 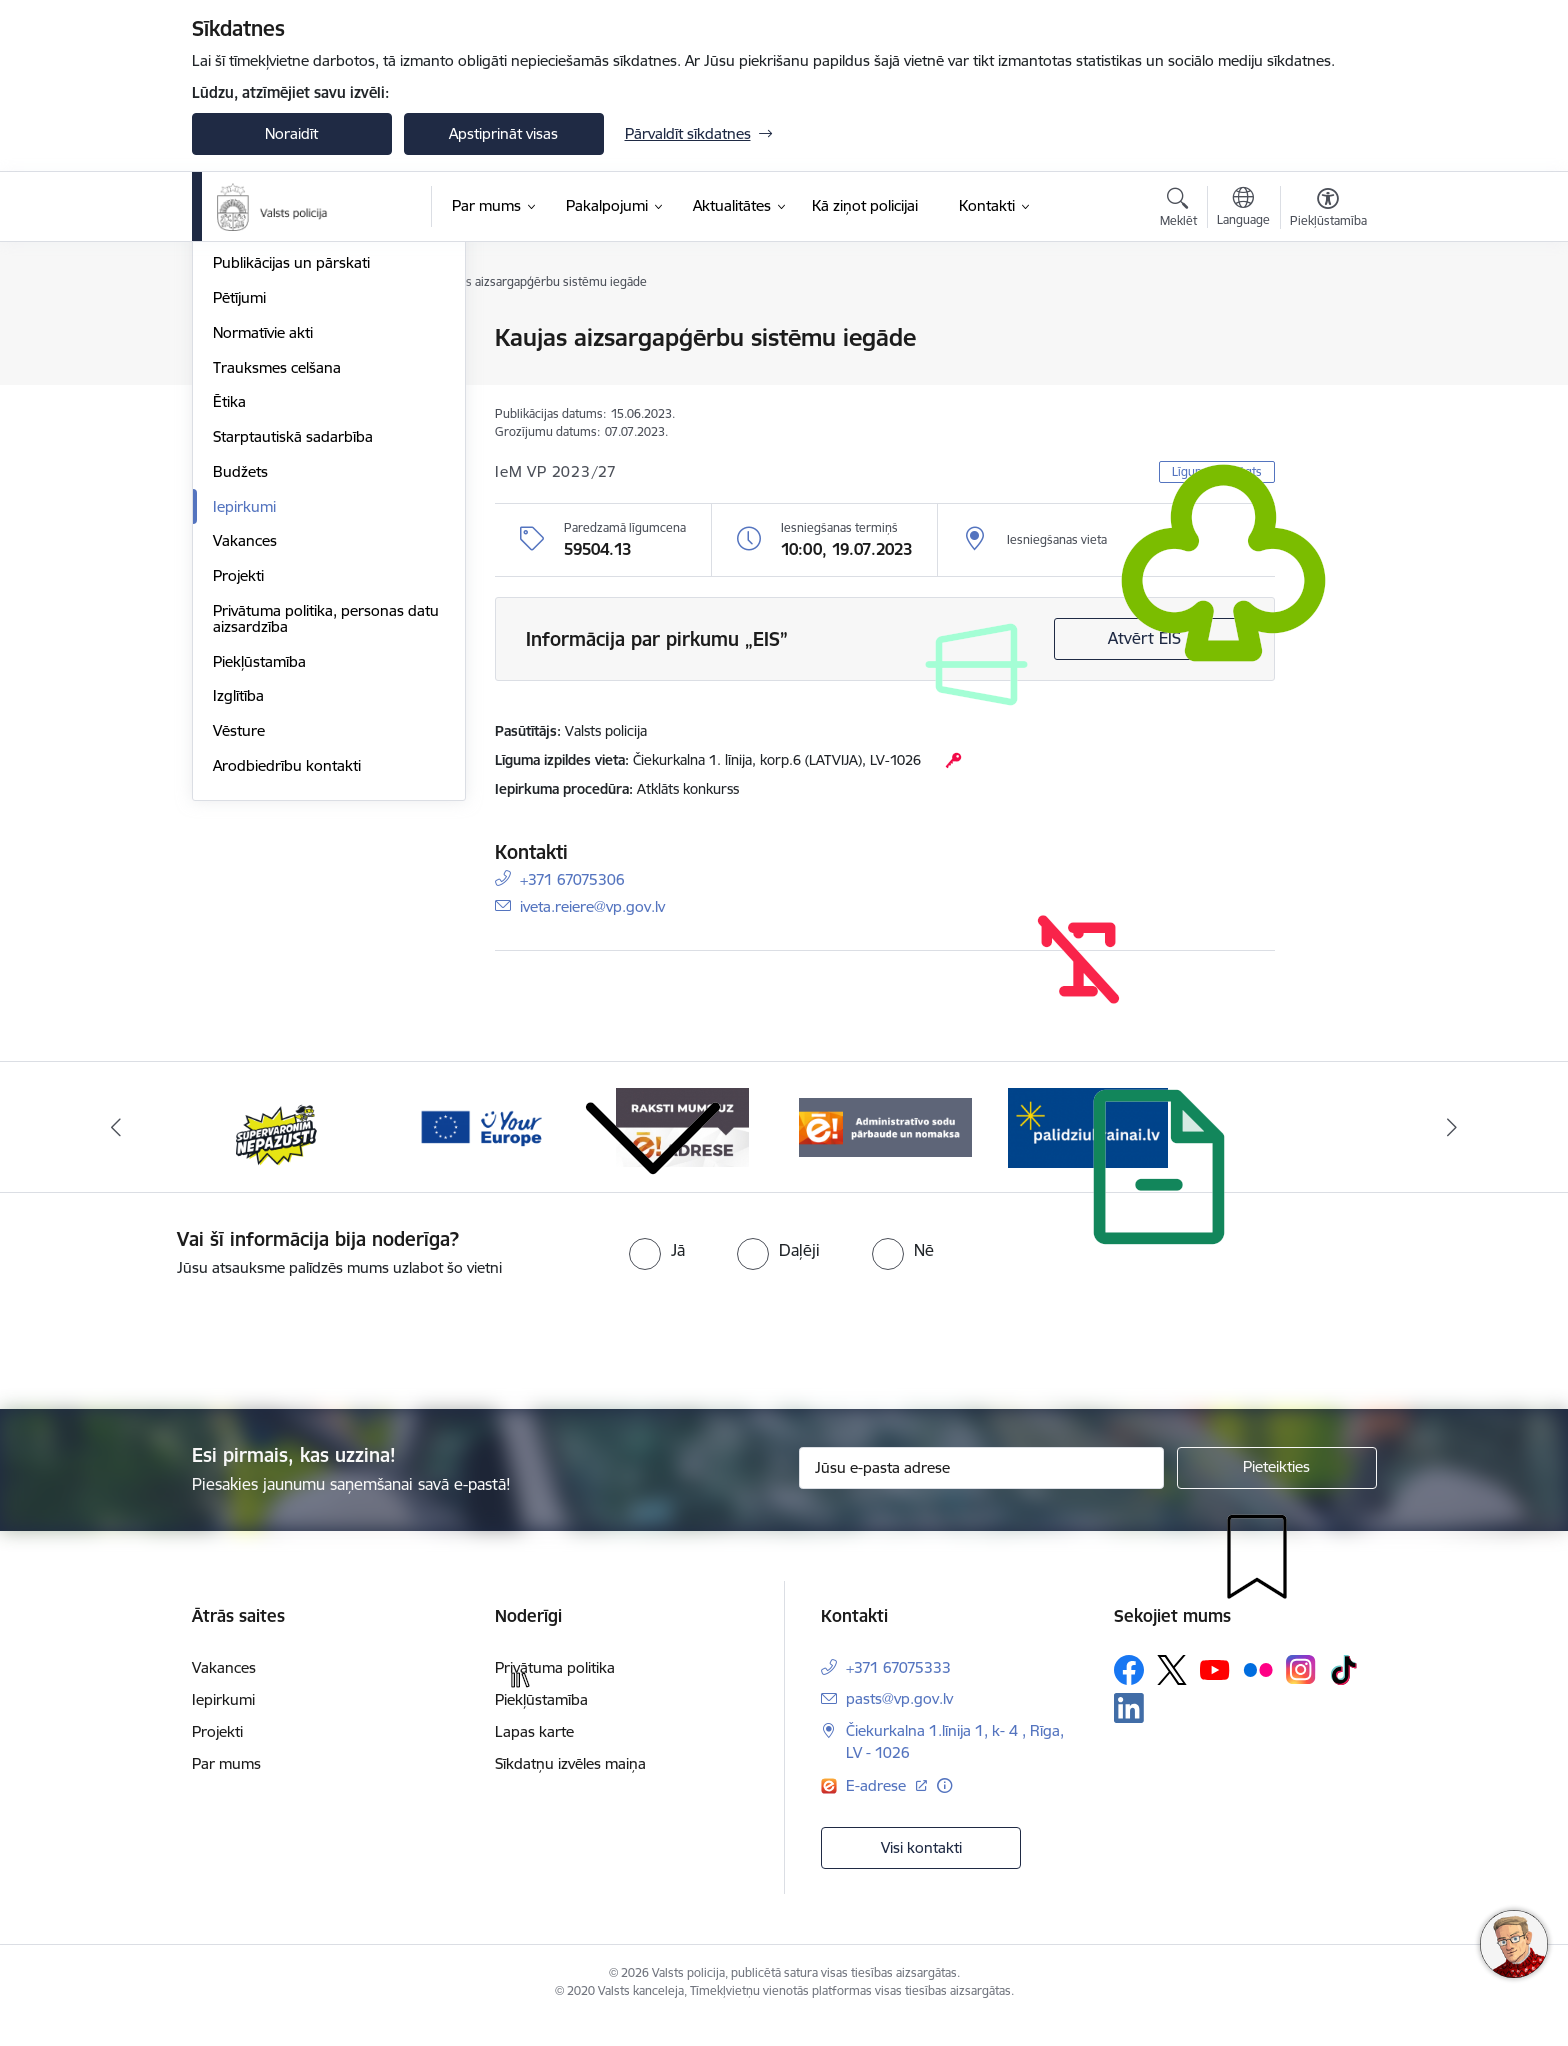 What do you see at coordinates (520, 1680) in the screenshot?
I see `access your saved library or collection` at bounding box center [520, 1680].